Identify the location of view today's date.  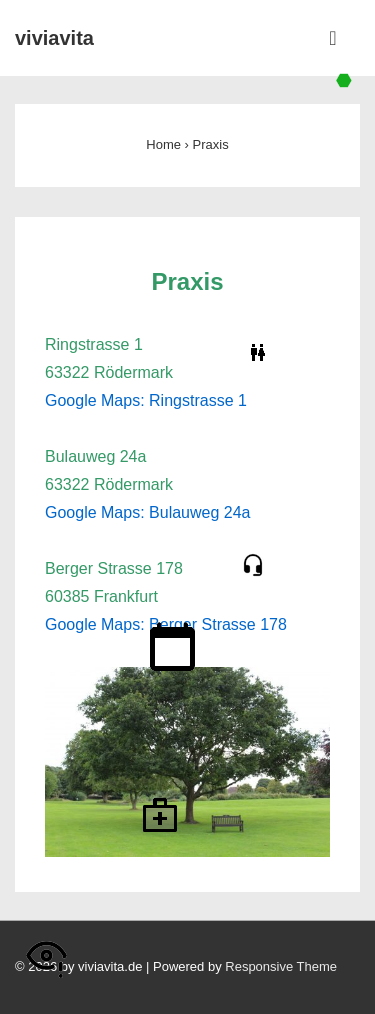
(172, 646).